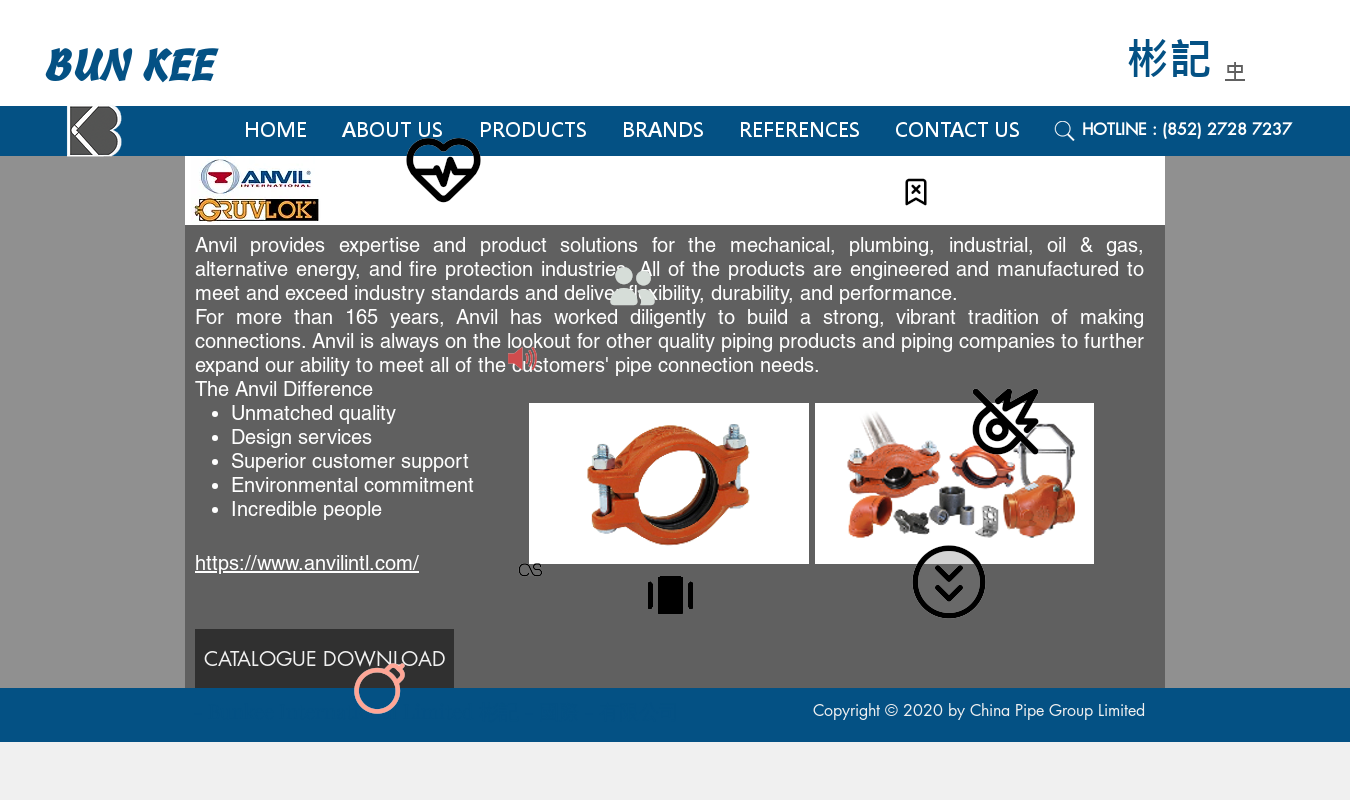  I want to click on connect to Last.fm account, so click(530, 569).